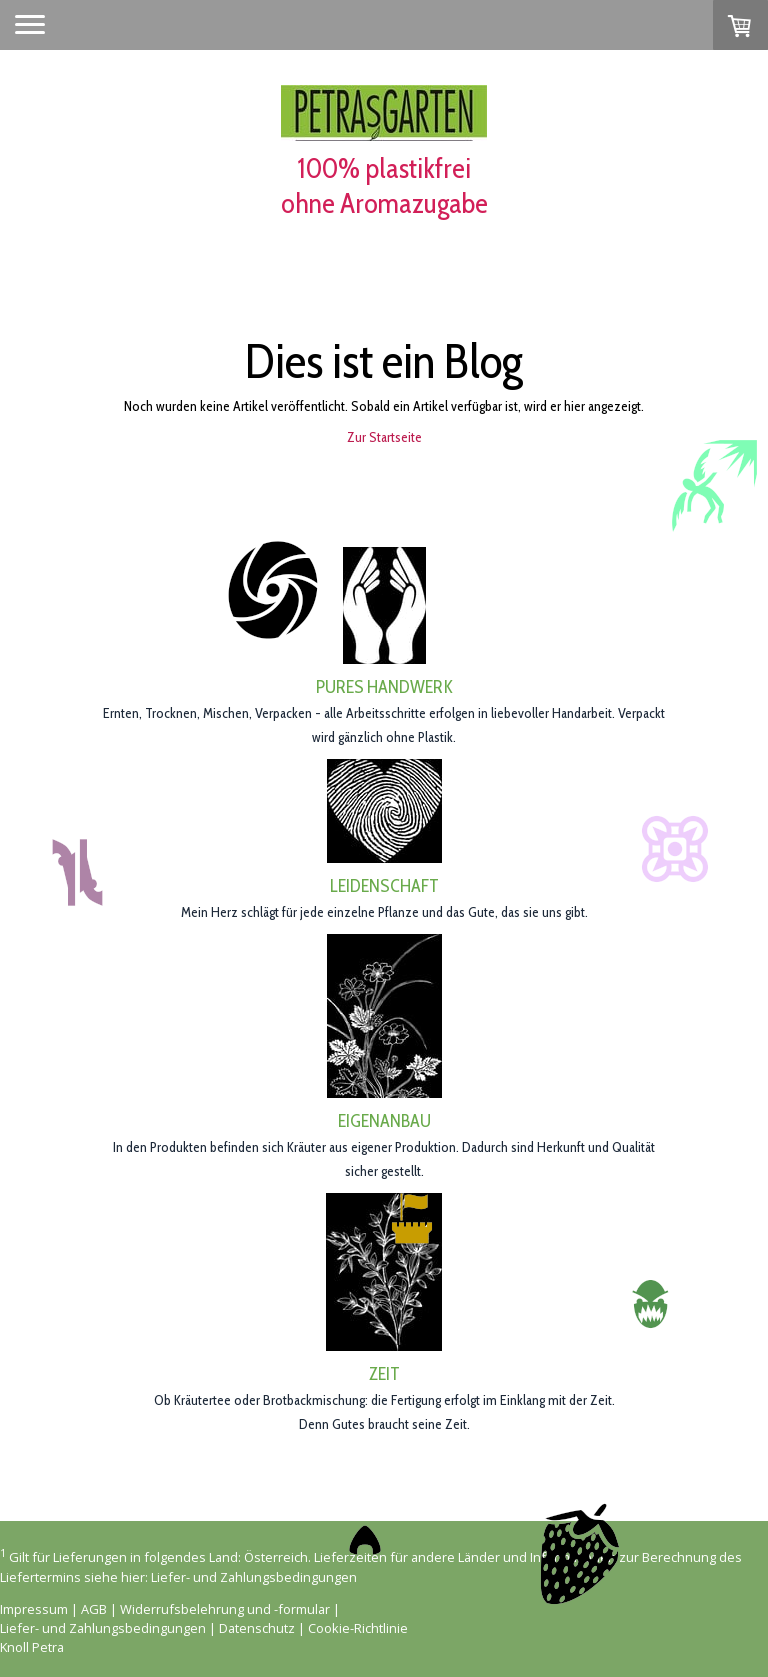 The image size is (768, 1677). What do you see at coordinates (77, 872) in the screenshot?
I see `challenge another player to a duel` at bounding box center [77, 872].